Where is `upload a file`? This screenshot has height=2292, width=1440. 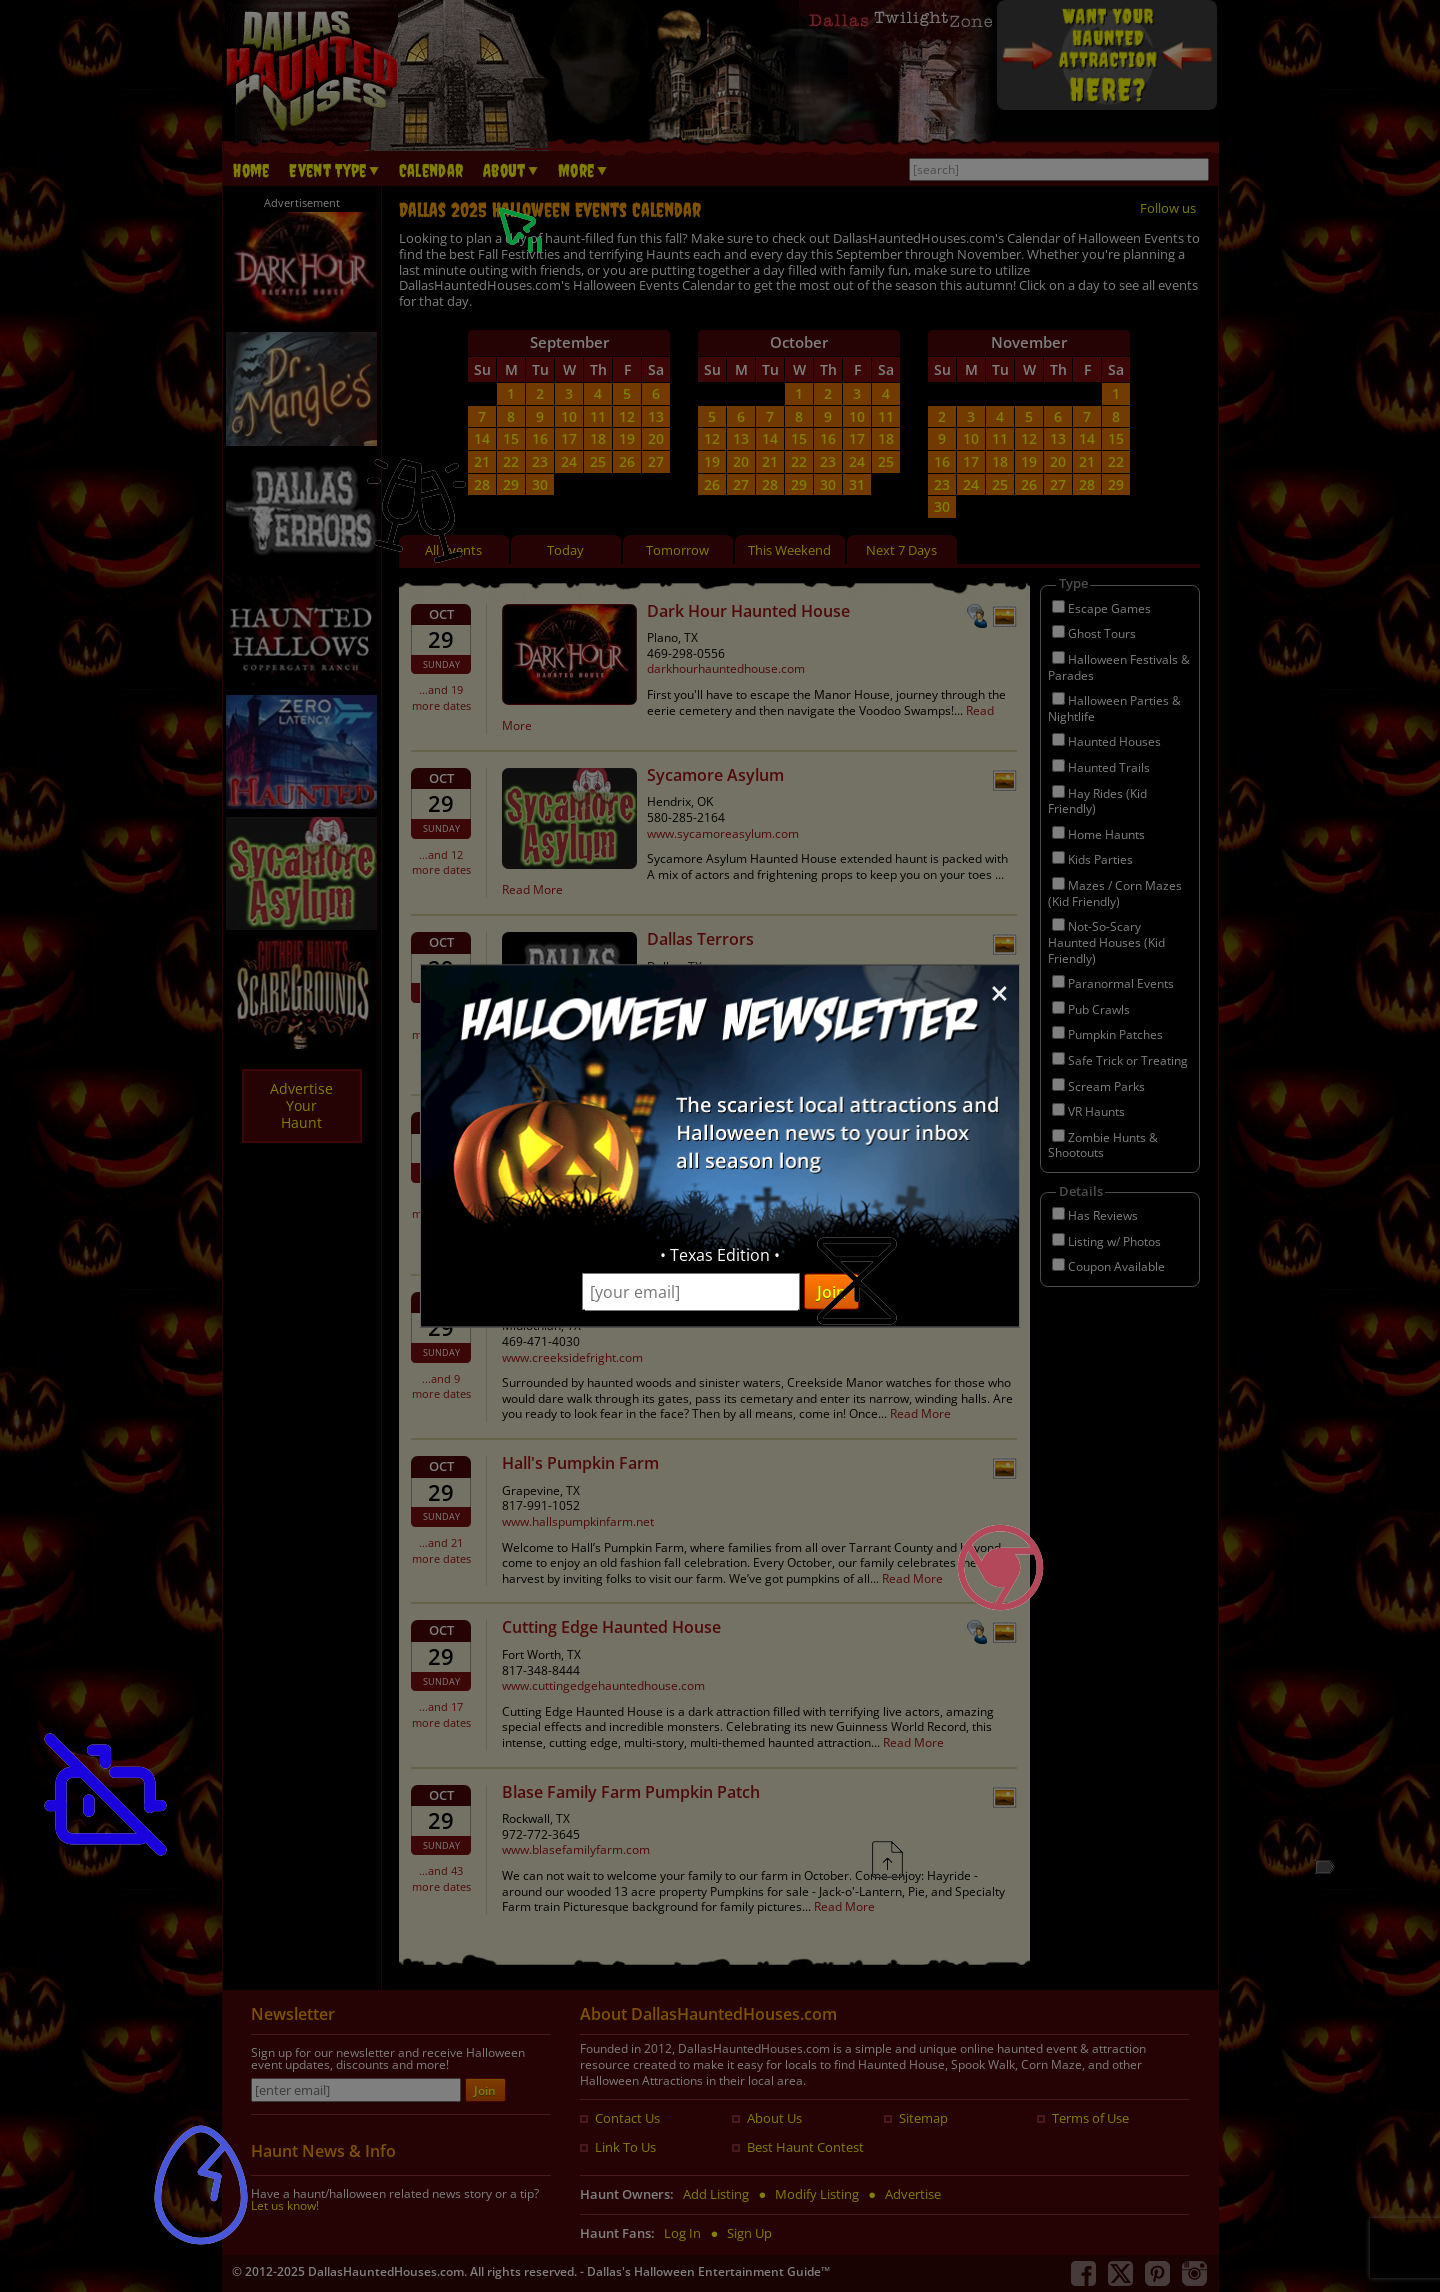 upload a file is located at coordinates (887, 1859).